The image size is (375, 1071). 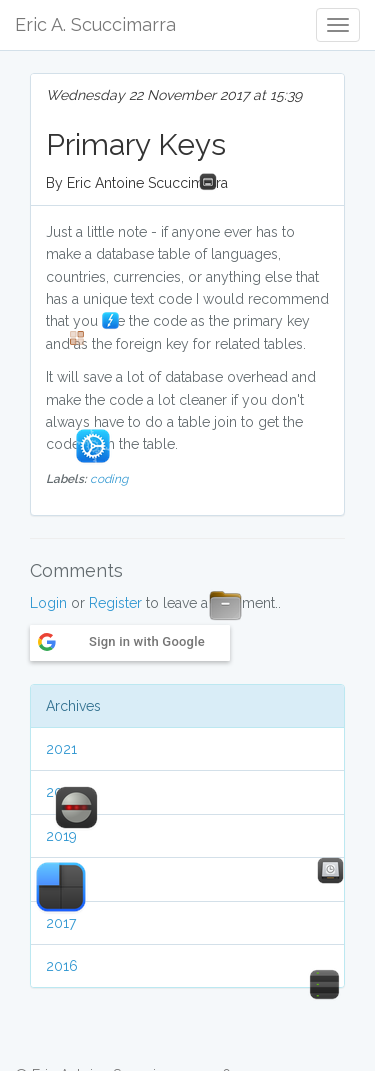 I want to click on open software center or app store, so click(x=93, y=446).